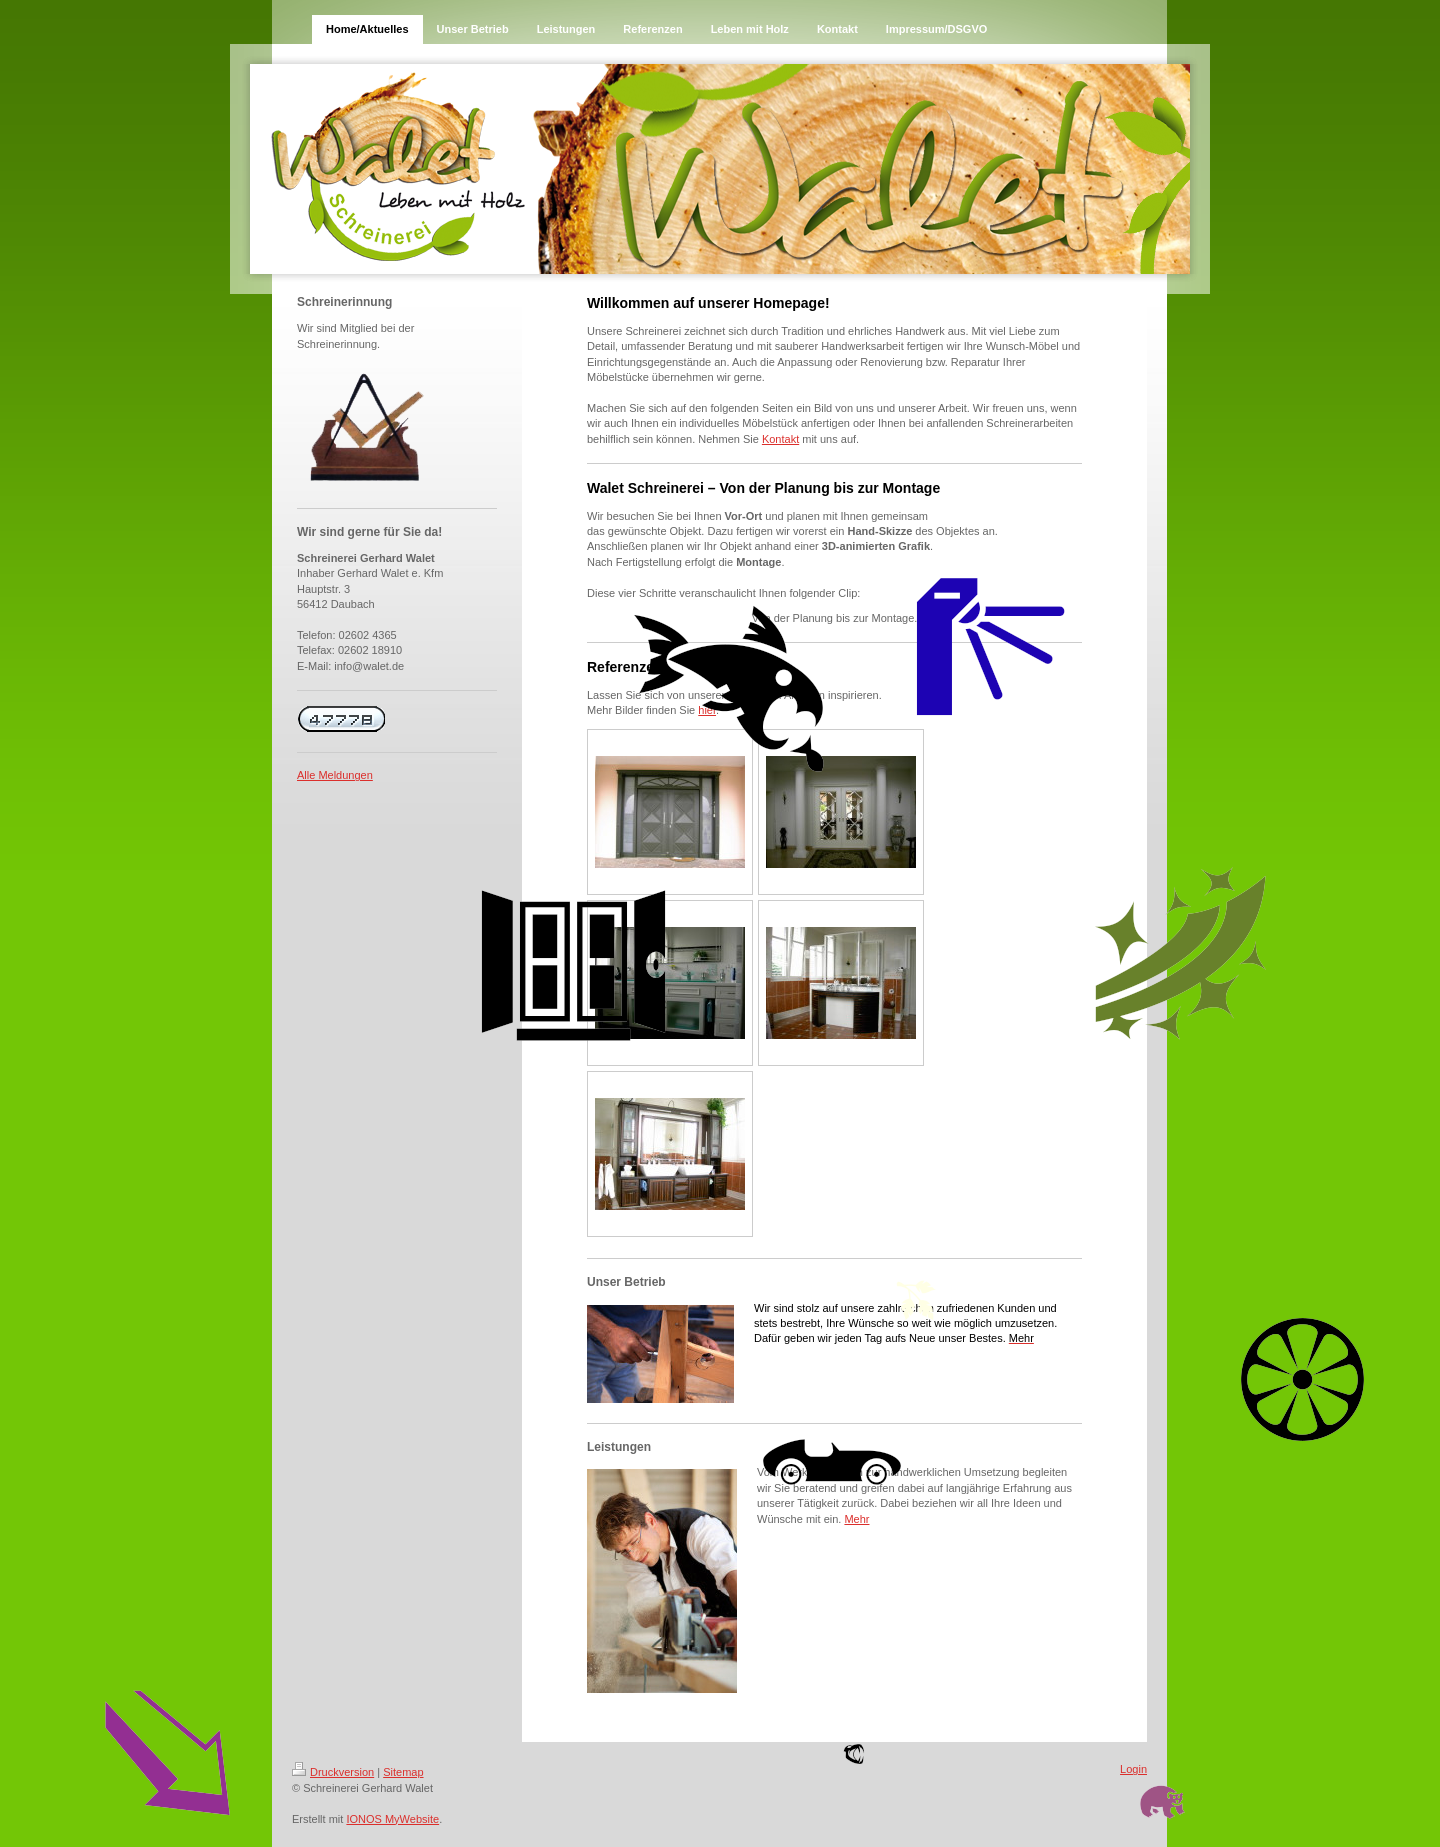 The width and height of the screenshot is (1440, 1847). I want to click on indicates predator-prey relationship in a game, so click(729, 679).